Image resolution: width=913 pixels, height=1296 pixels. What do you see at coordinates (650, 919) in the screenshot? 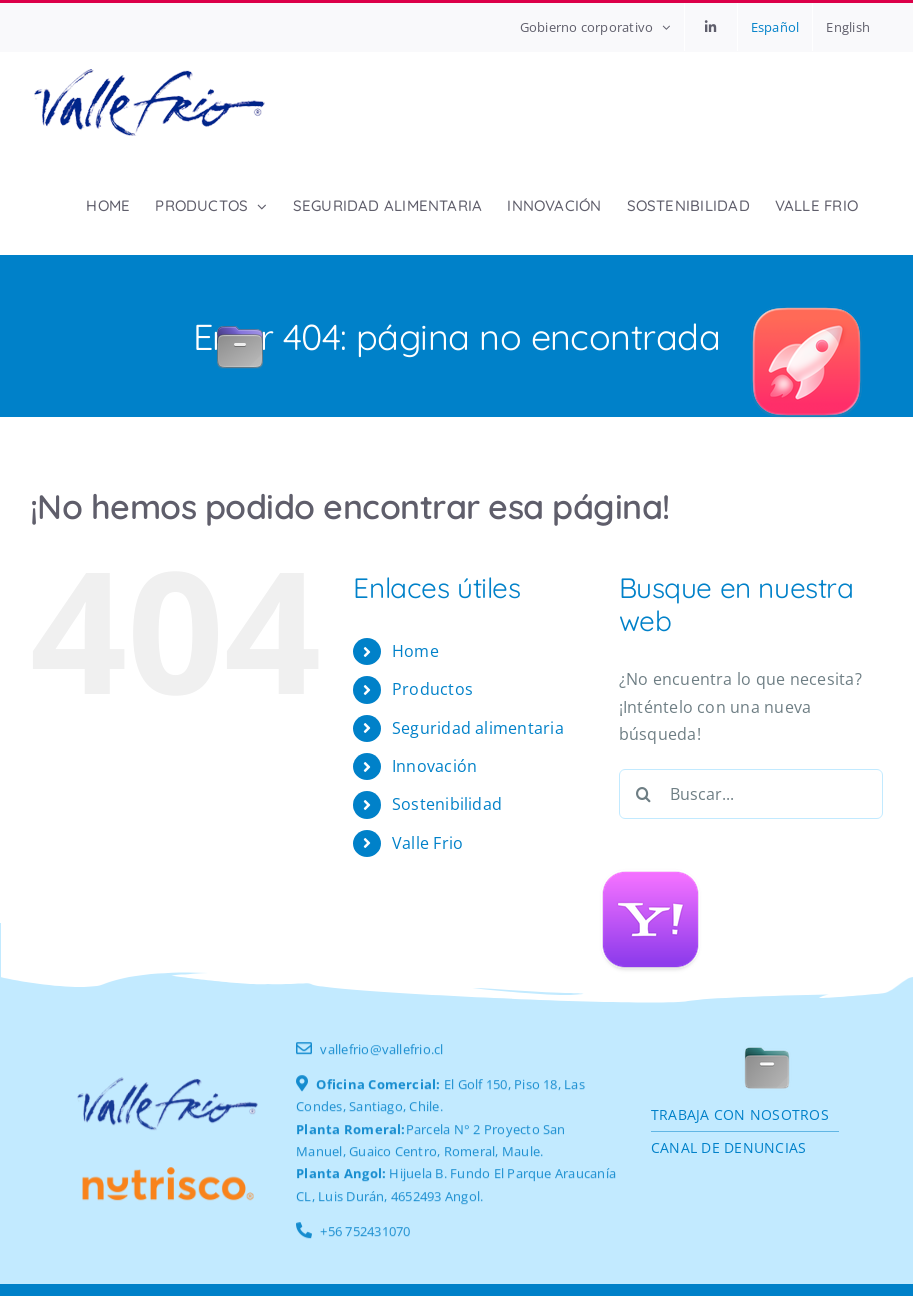
I see `open Yahoo web app` at bounding box center [650, 919].